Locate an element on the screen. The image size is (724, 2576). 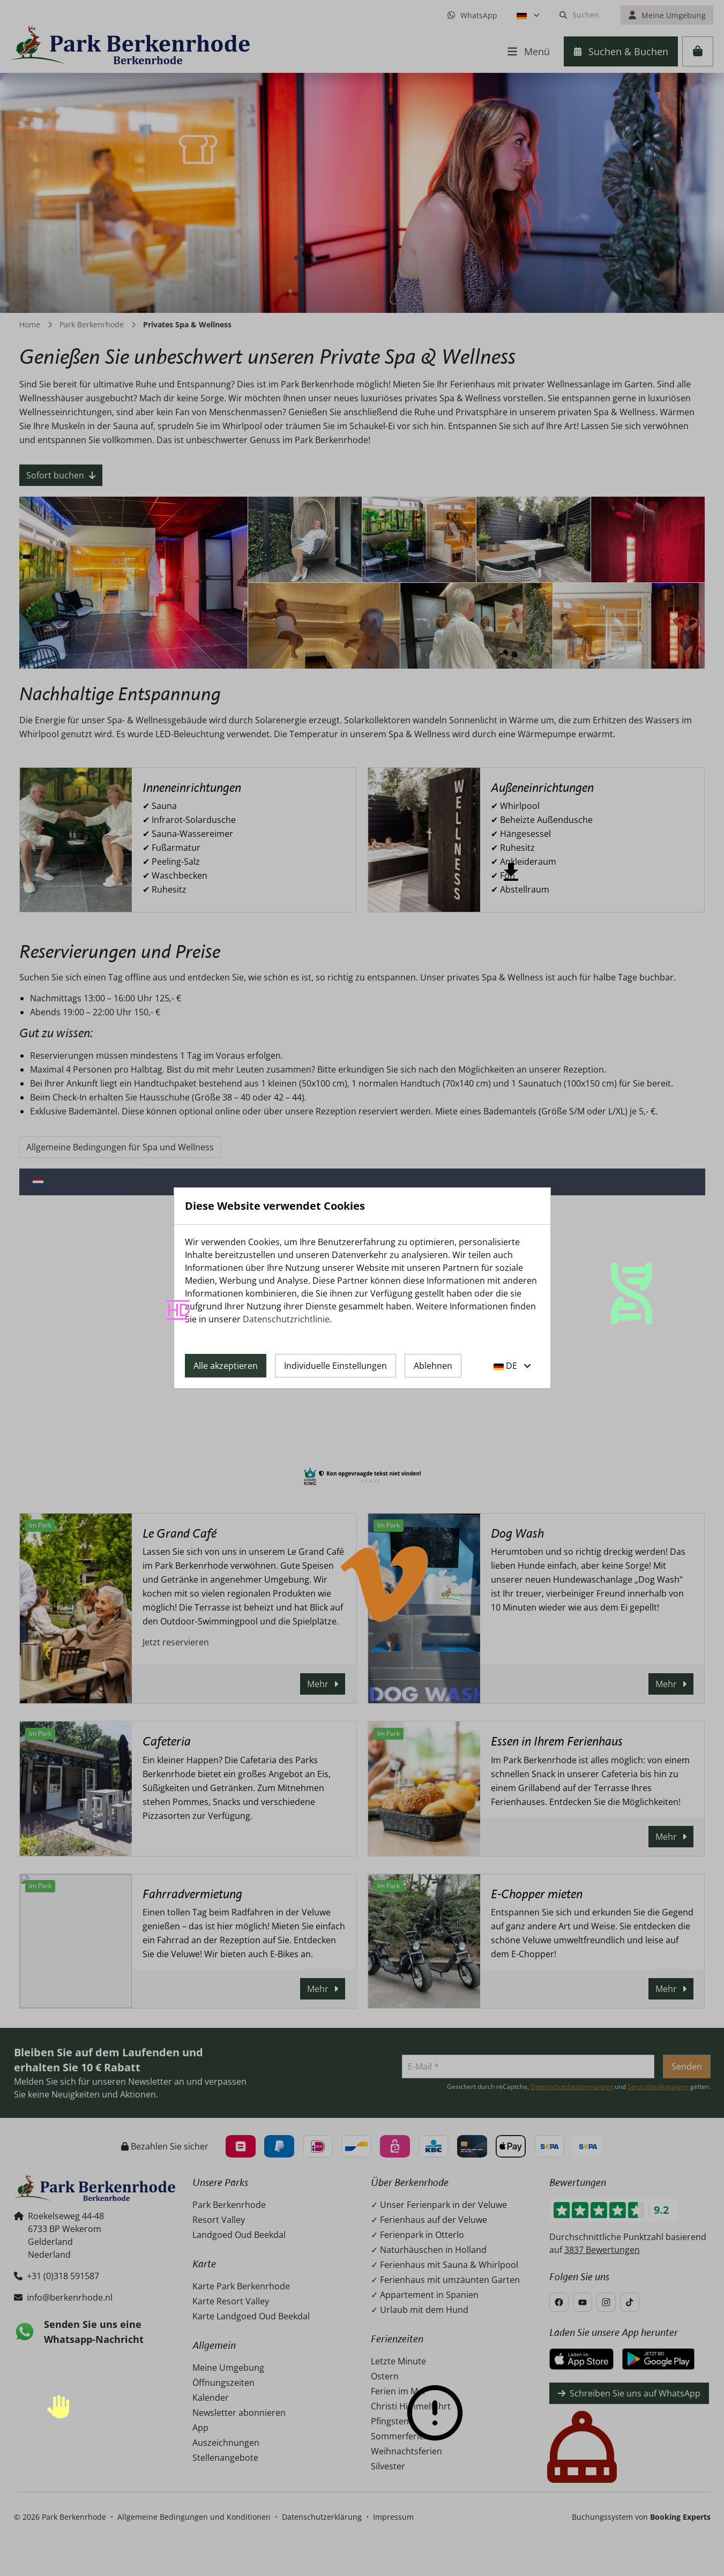
browse bakery or bread products is located at coordinates (199, 149).